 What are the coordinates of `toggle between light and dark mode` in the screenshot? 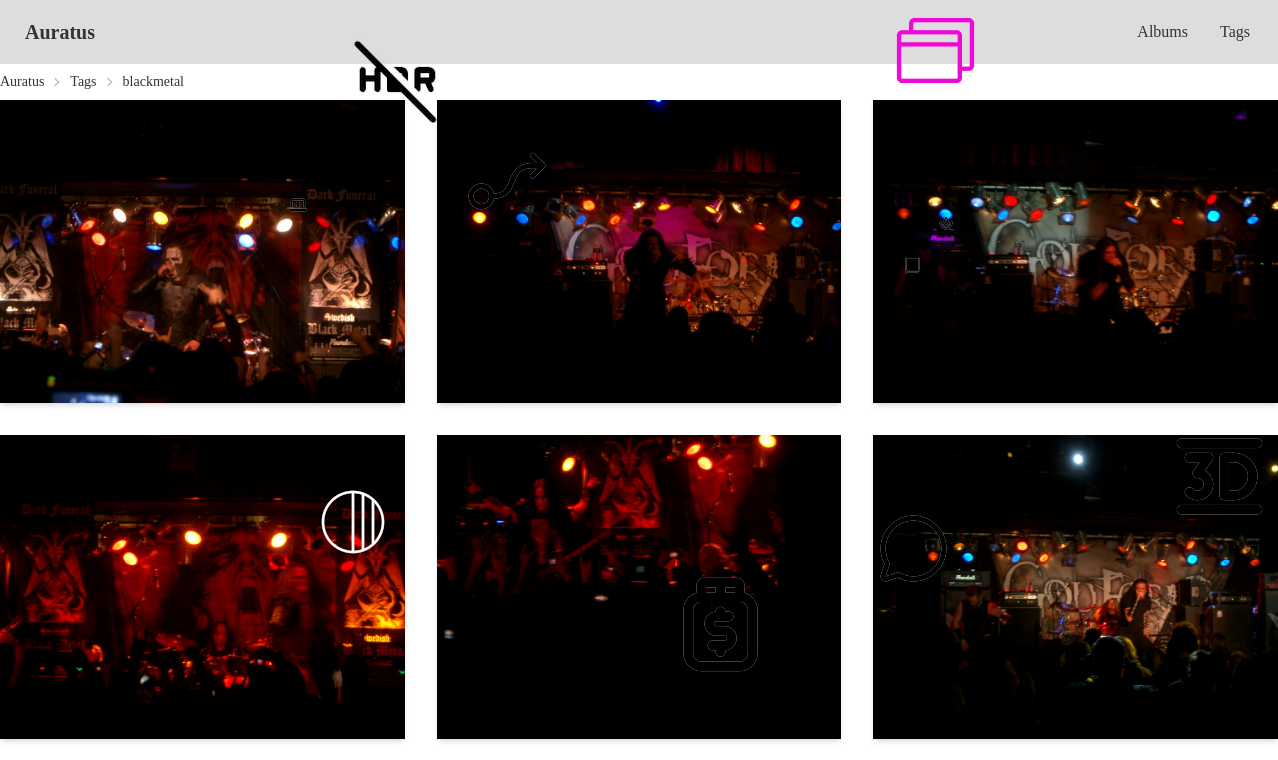 It's located at (353, 522).